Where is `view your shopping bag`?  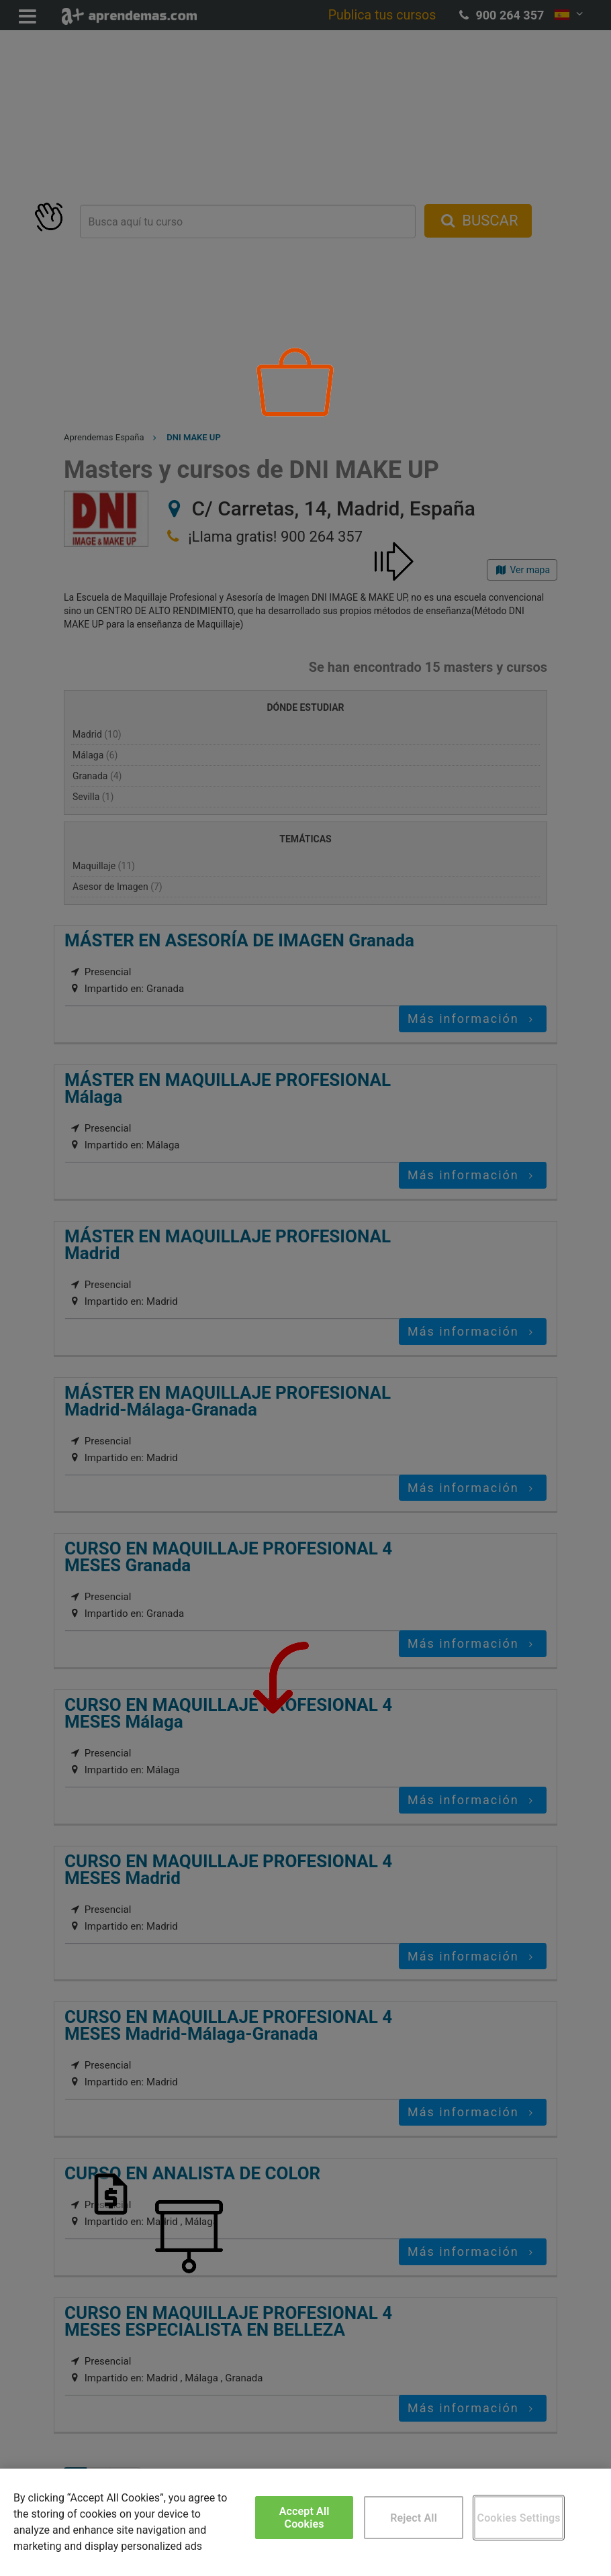
view your shopping bag is located at coordinates (295, 386).